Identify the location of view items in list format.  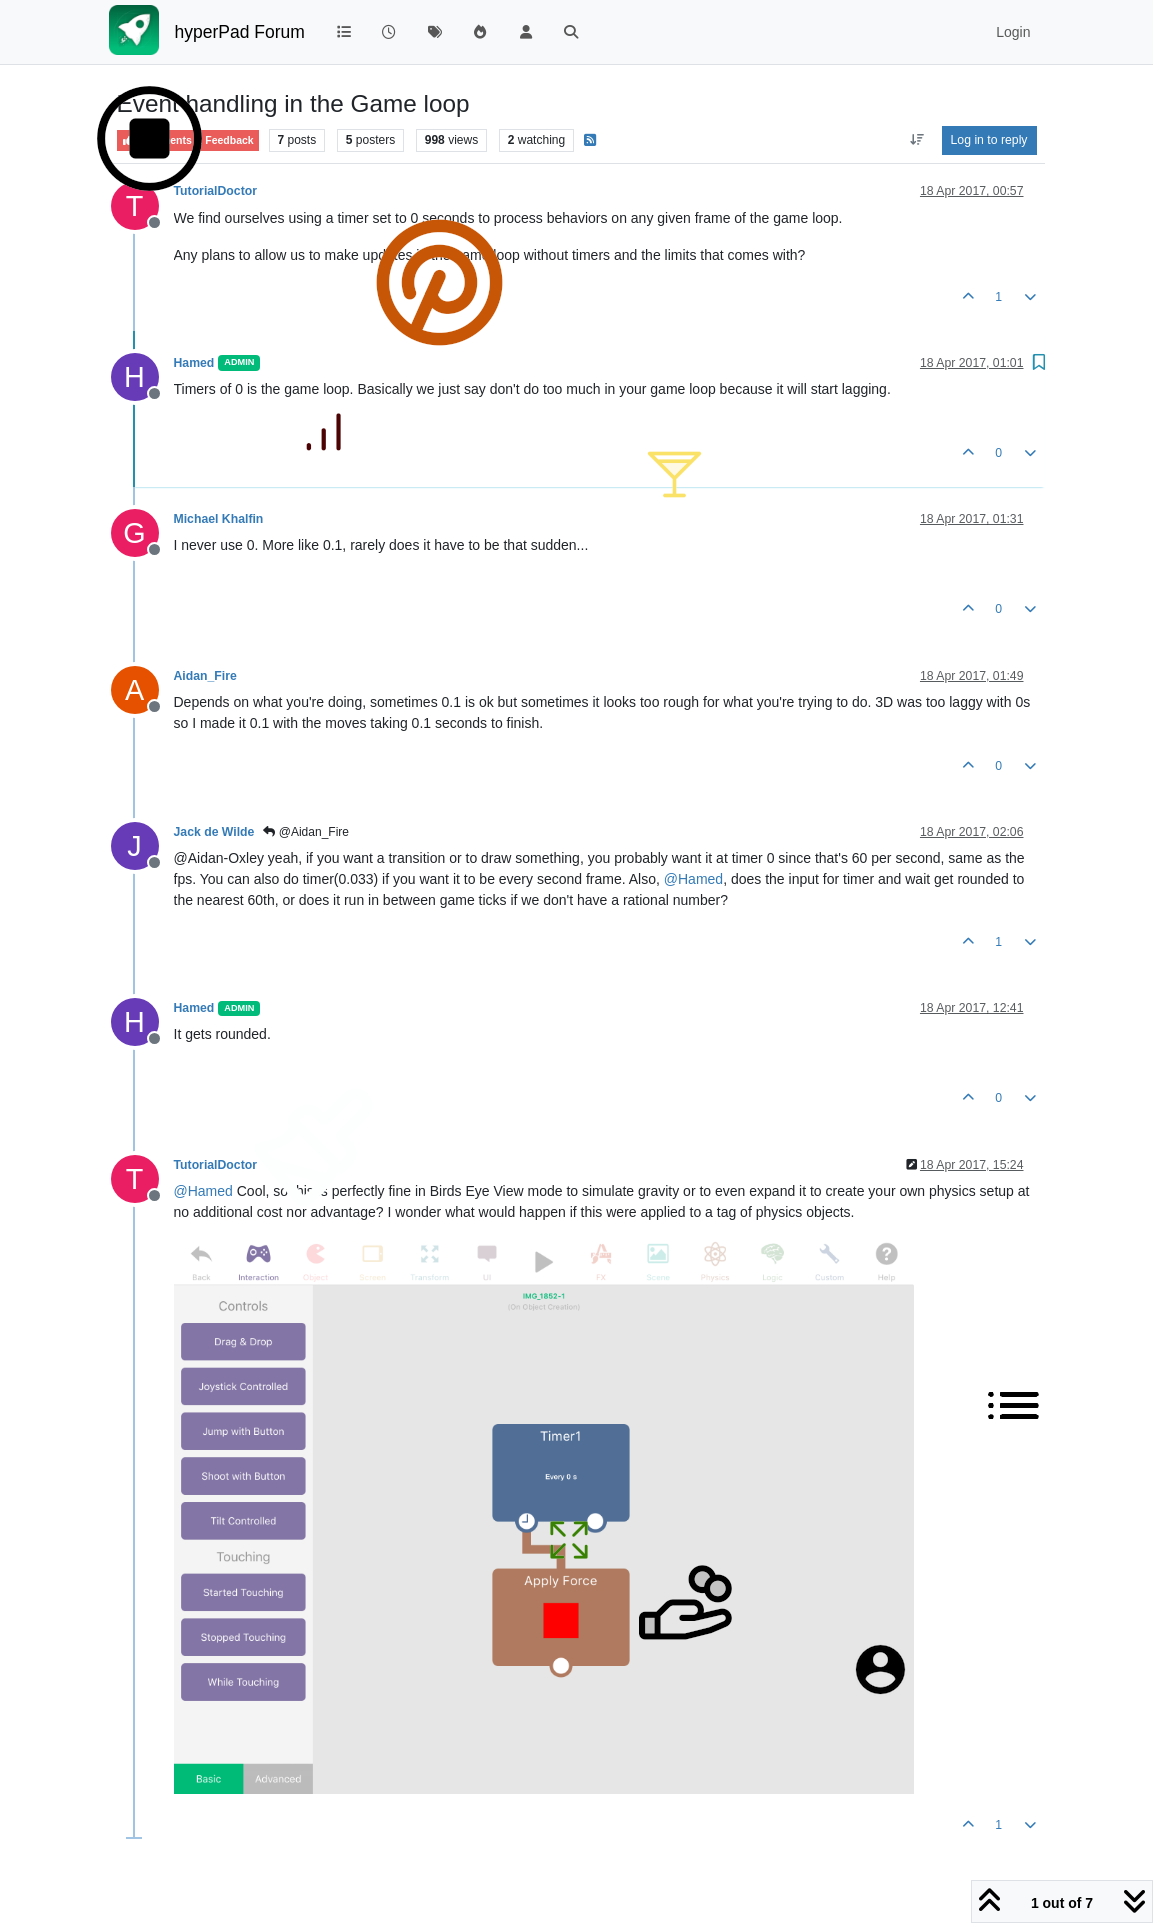
(1013, 1405).